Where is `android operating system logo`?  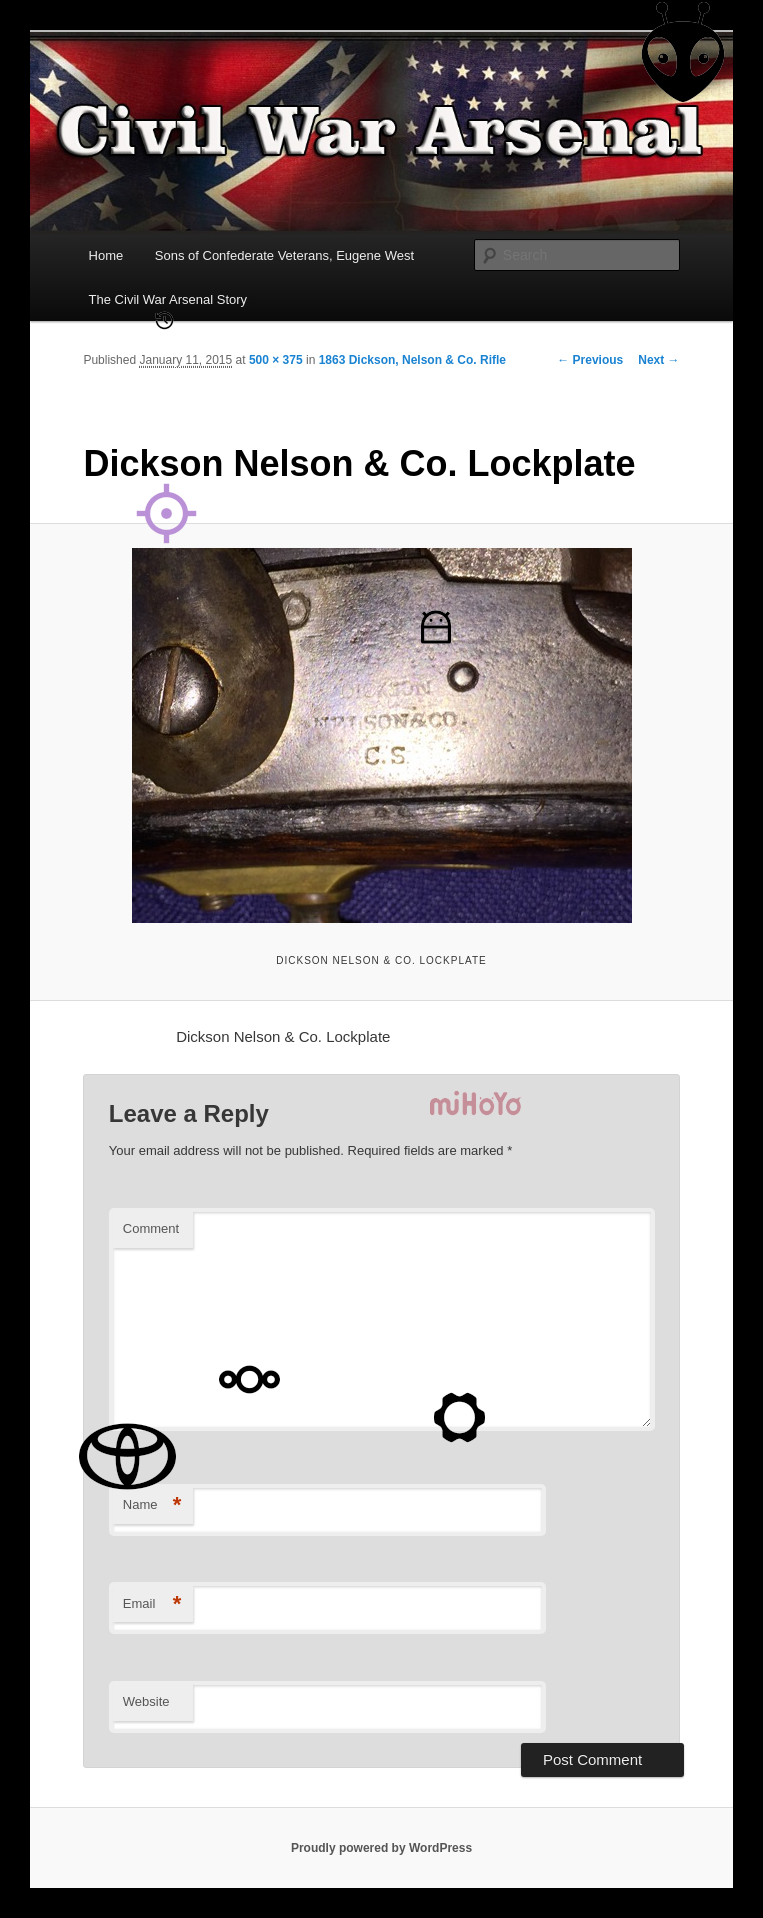
android operating system logo is located at coordinates (436, 627).